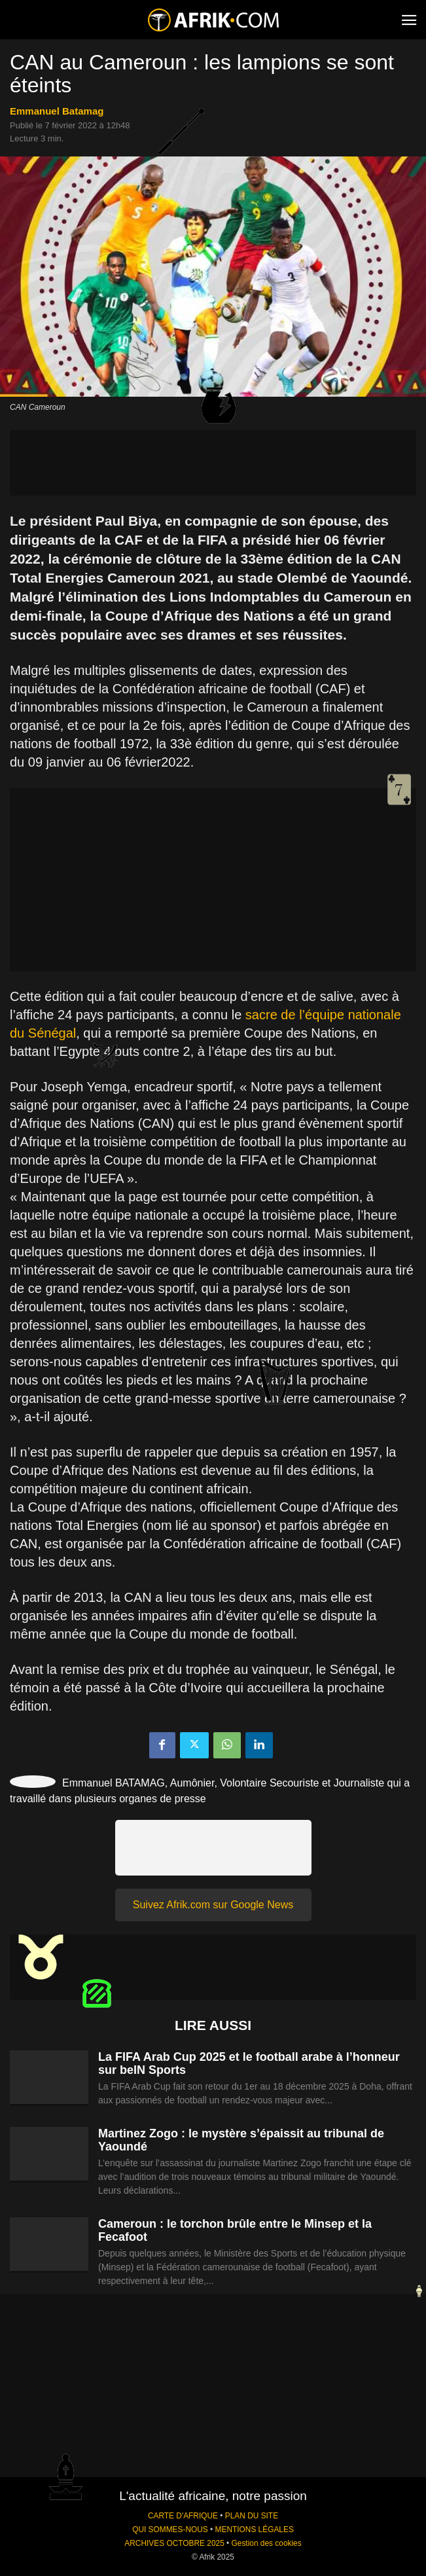  Describe the element at coordinates (274, 1381) in the screenshot. I see `access music or audio settings` at that location.